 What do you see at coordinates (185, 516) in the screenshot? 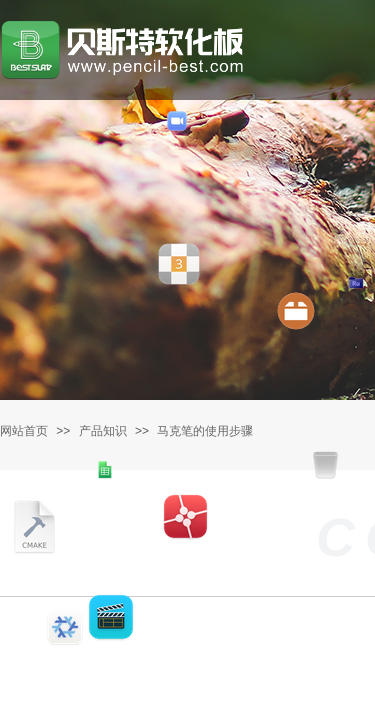
I see `open rygel media server application` at bounding box center [185, 516].